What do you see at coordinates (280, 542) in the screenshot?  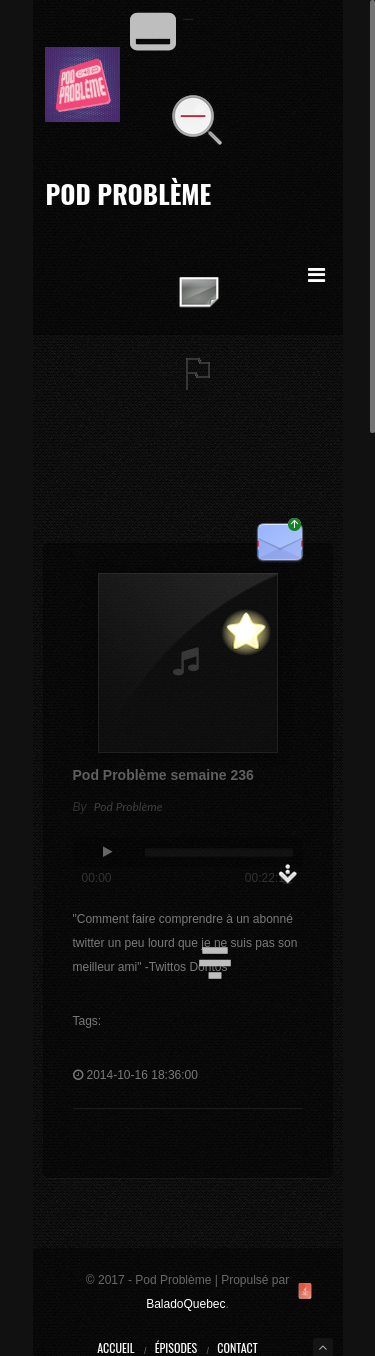 I see `indicates email was successfully sent` at bounding box center [280, 542].